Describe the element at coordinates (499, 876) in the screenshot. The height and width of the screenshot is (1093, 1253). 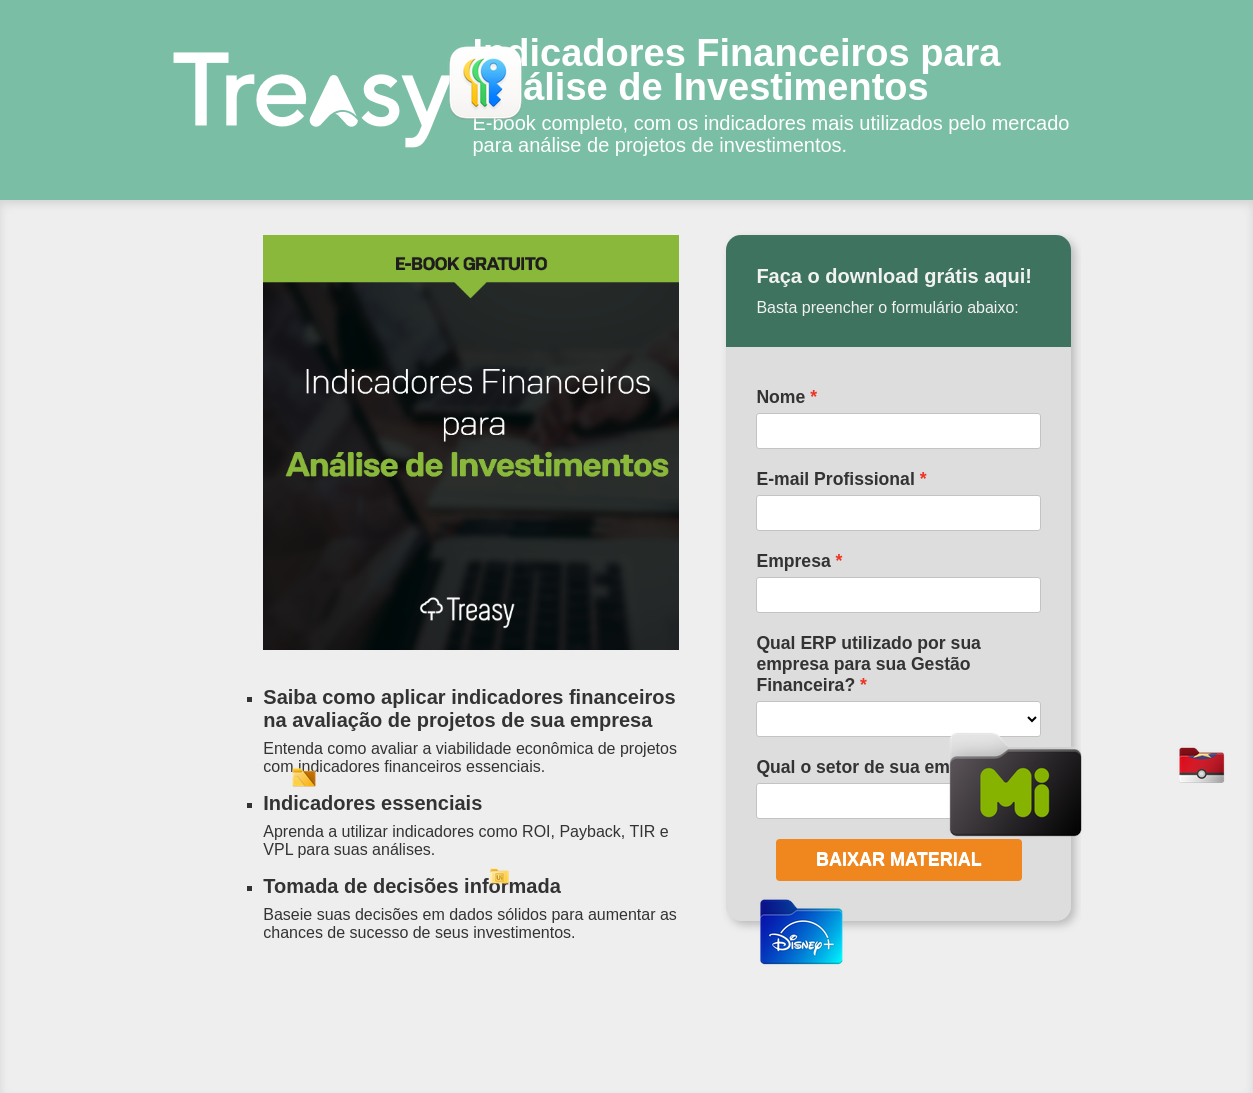
I see `open UiPath project files folder` at that location.